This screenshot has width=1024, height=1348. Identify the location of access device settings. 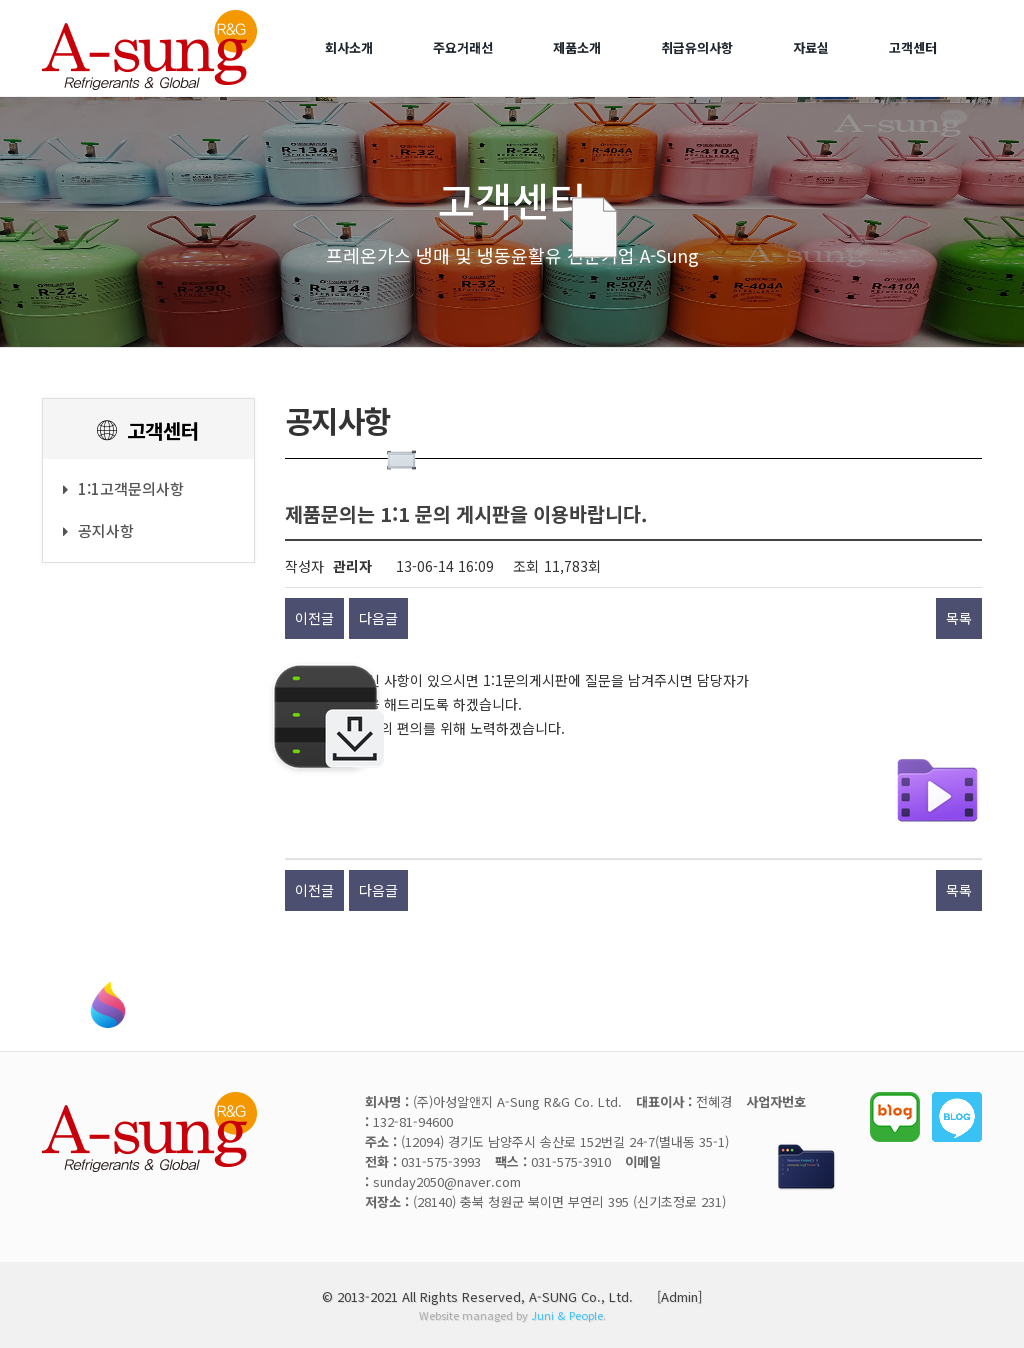
(401, 460).